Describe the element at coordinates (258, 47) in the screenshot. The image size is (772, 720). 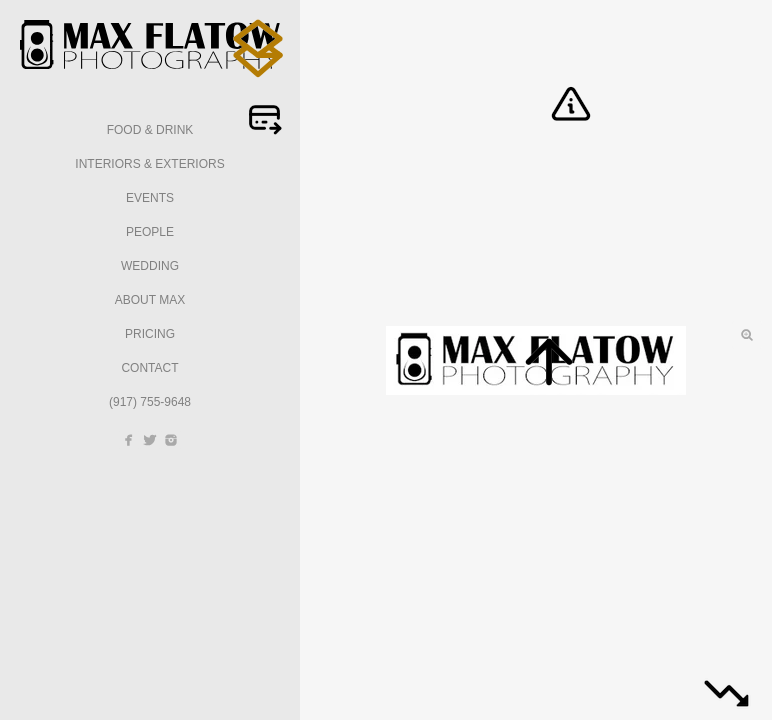
I see `open superhuman email app` at that location.